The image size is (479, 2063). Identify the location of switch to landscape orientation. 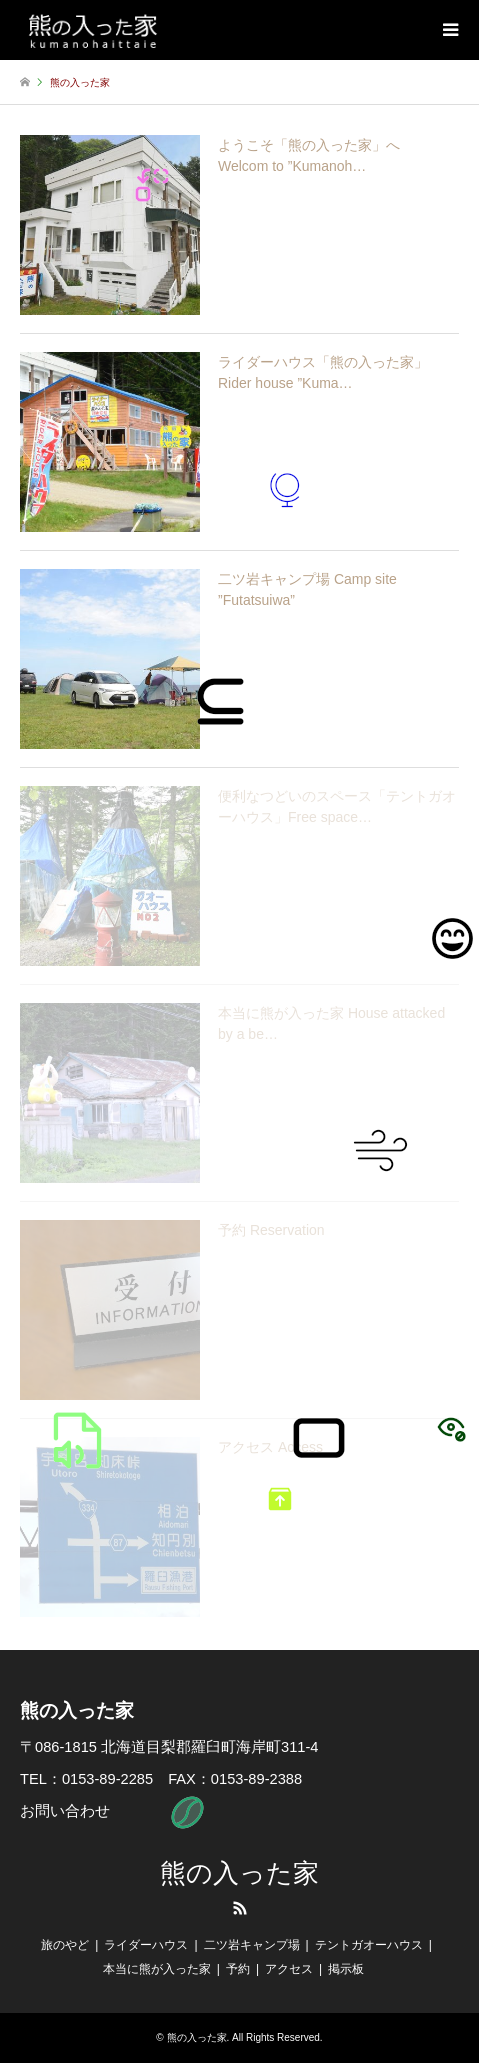
(319, 1438).